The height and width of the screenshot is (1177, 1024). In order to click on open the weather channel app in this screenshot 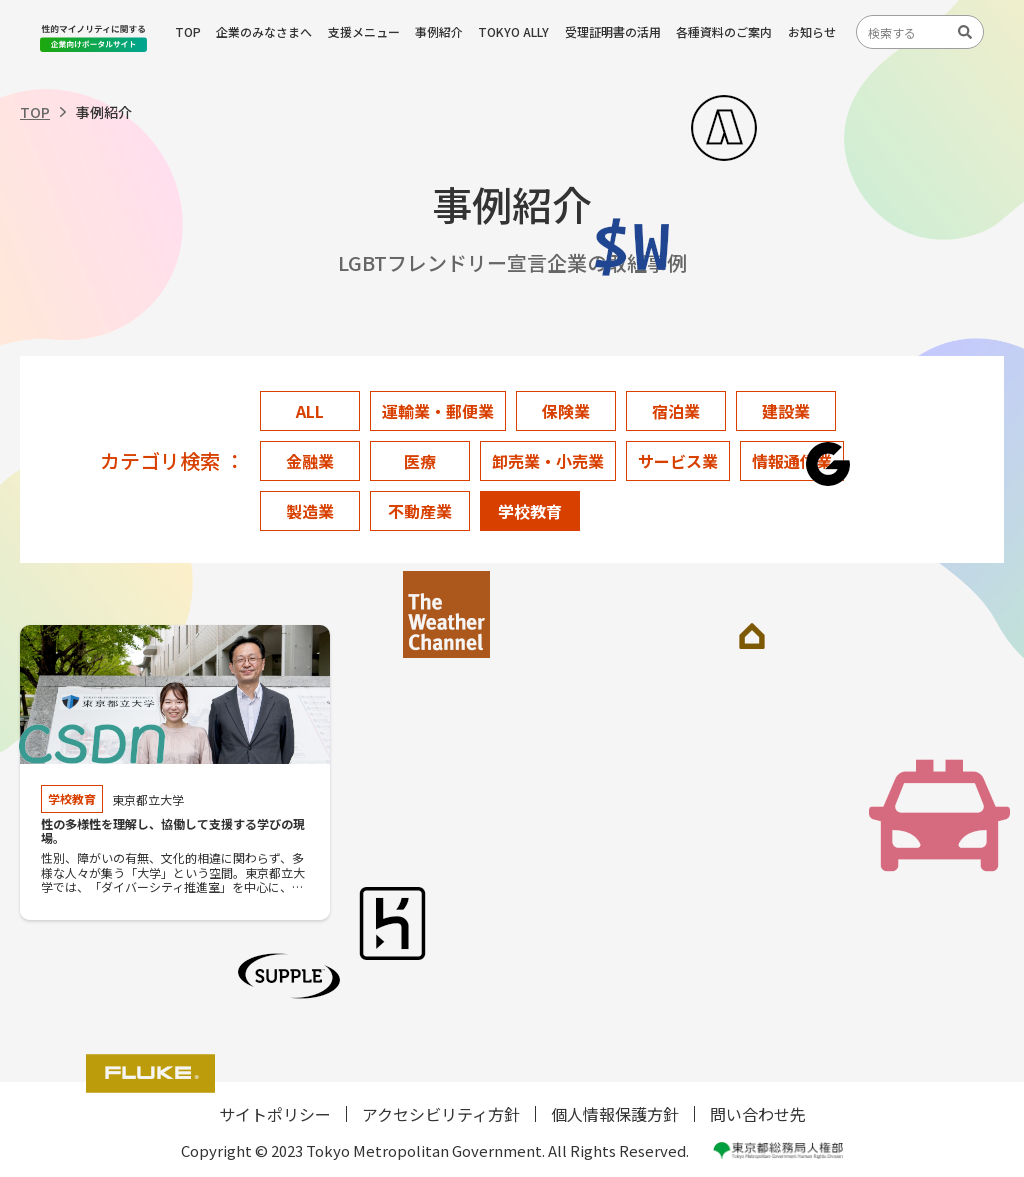, I will do `click(446, 614)`.